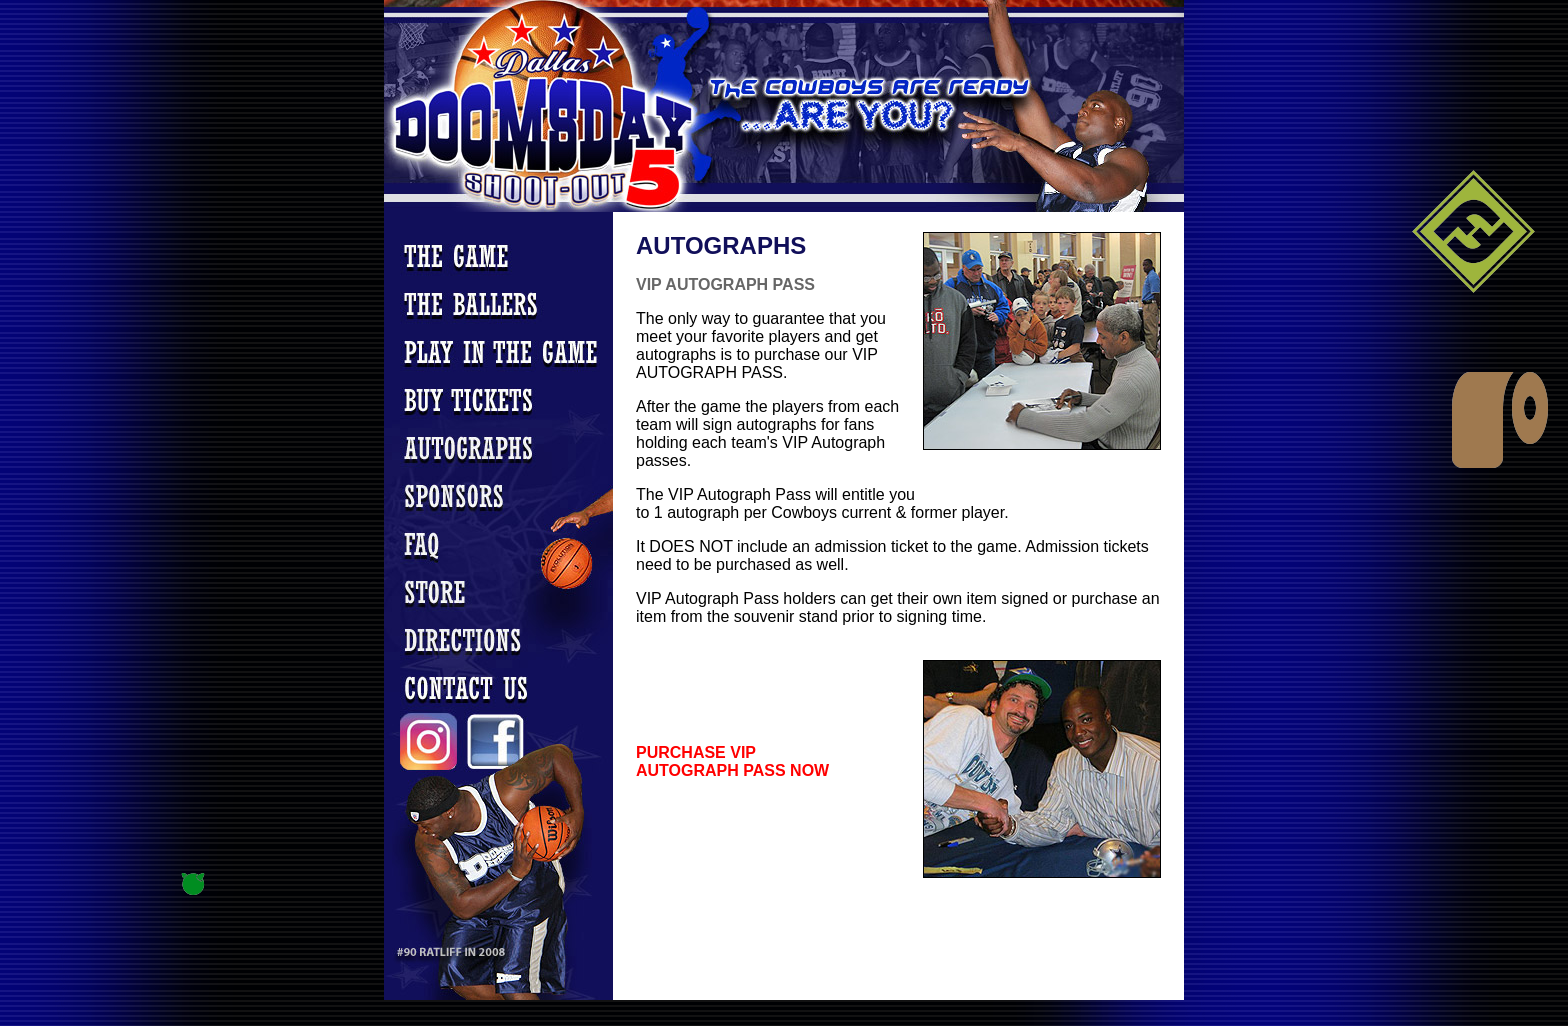 The width and height of the screenshot is (1568, 1026). Describe the element at coordinates (193, 884) in the screenshot. I see `freebsd operating system logo` at that location.